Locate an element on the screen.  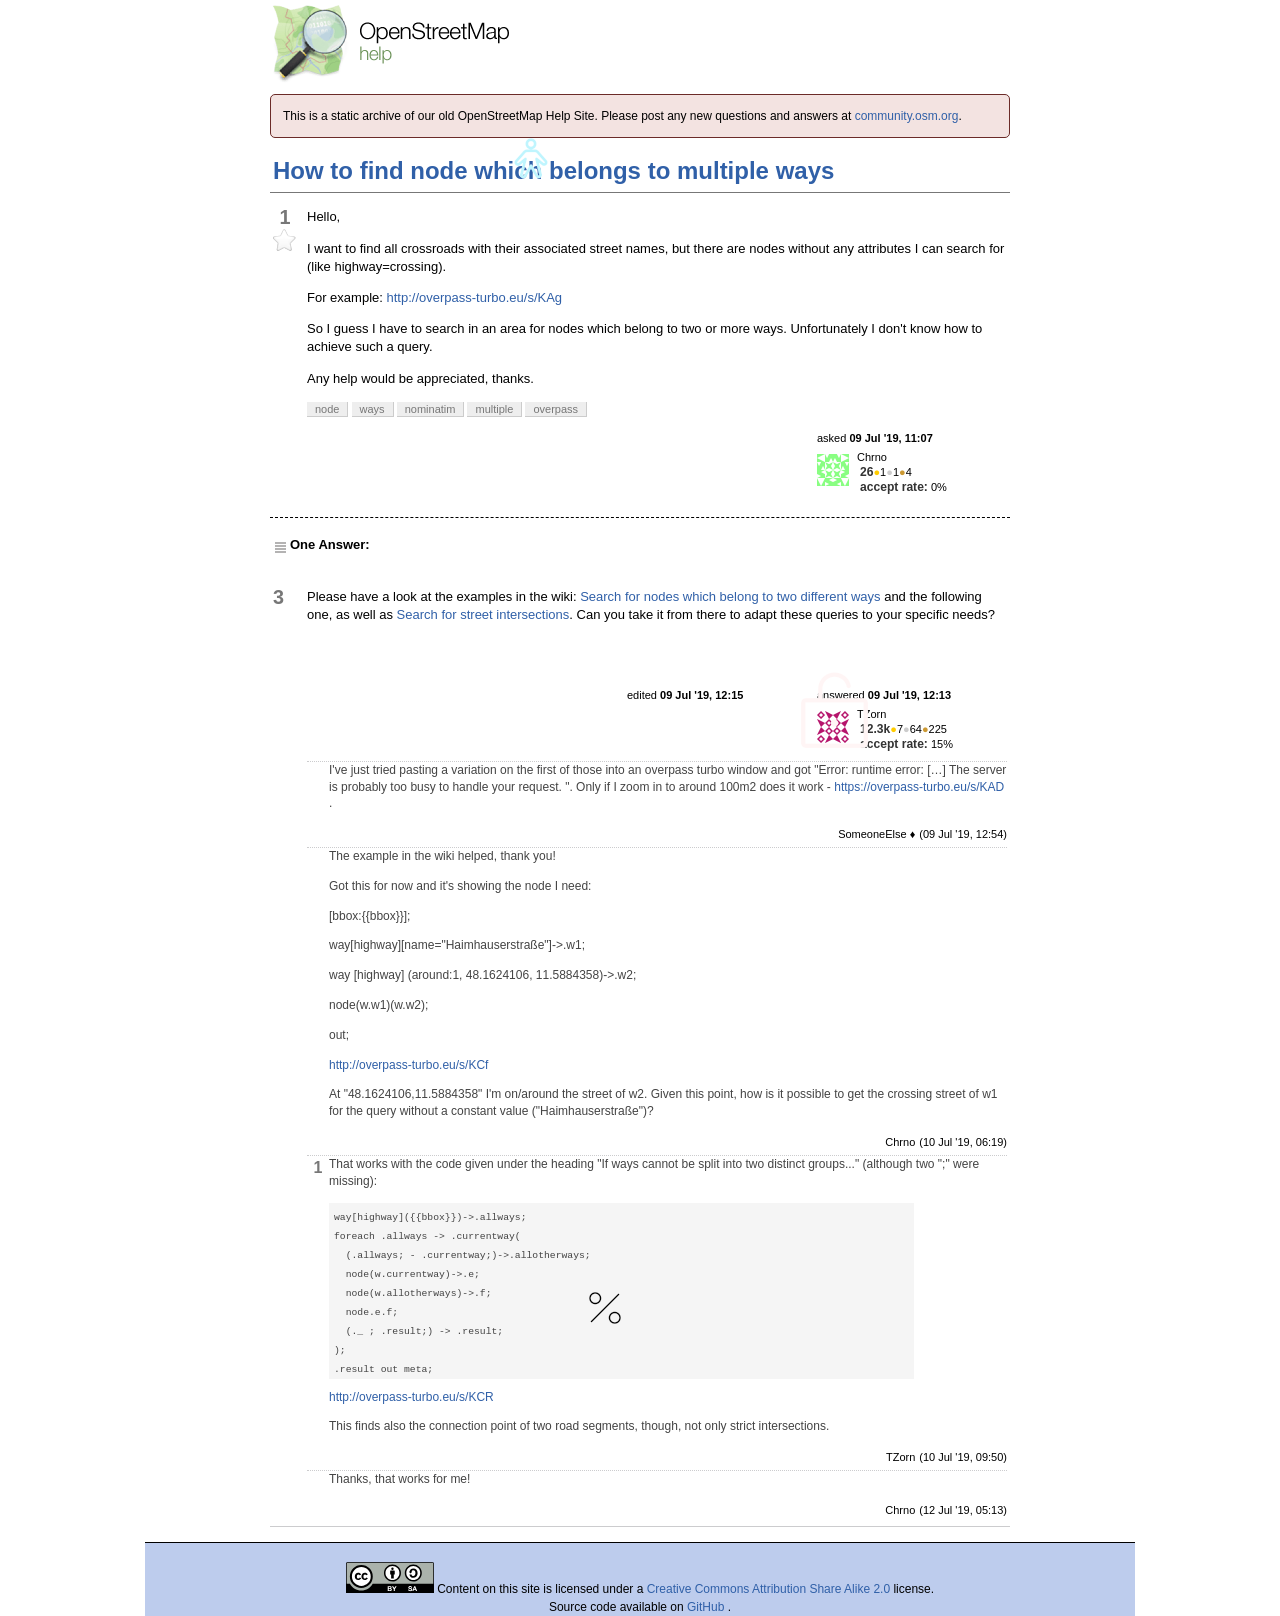
unlocked or unsecured state is located at coordinates (834, 714).